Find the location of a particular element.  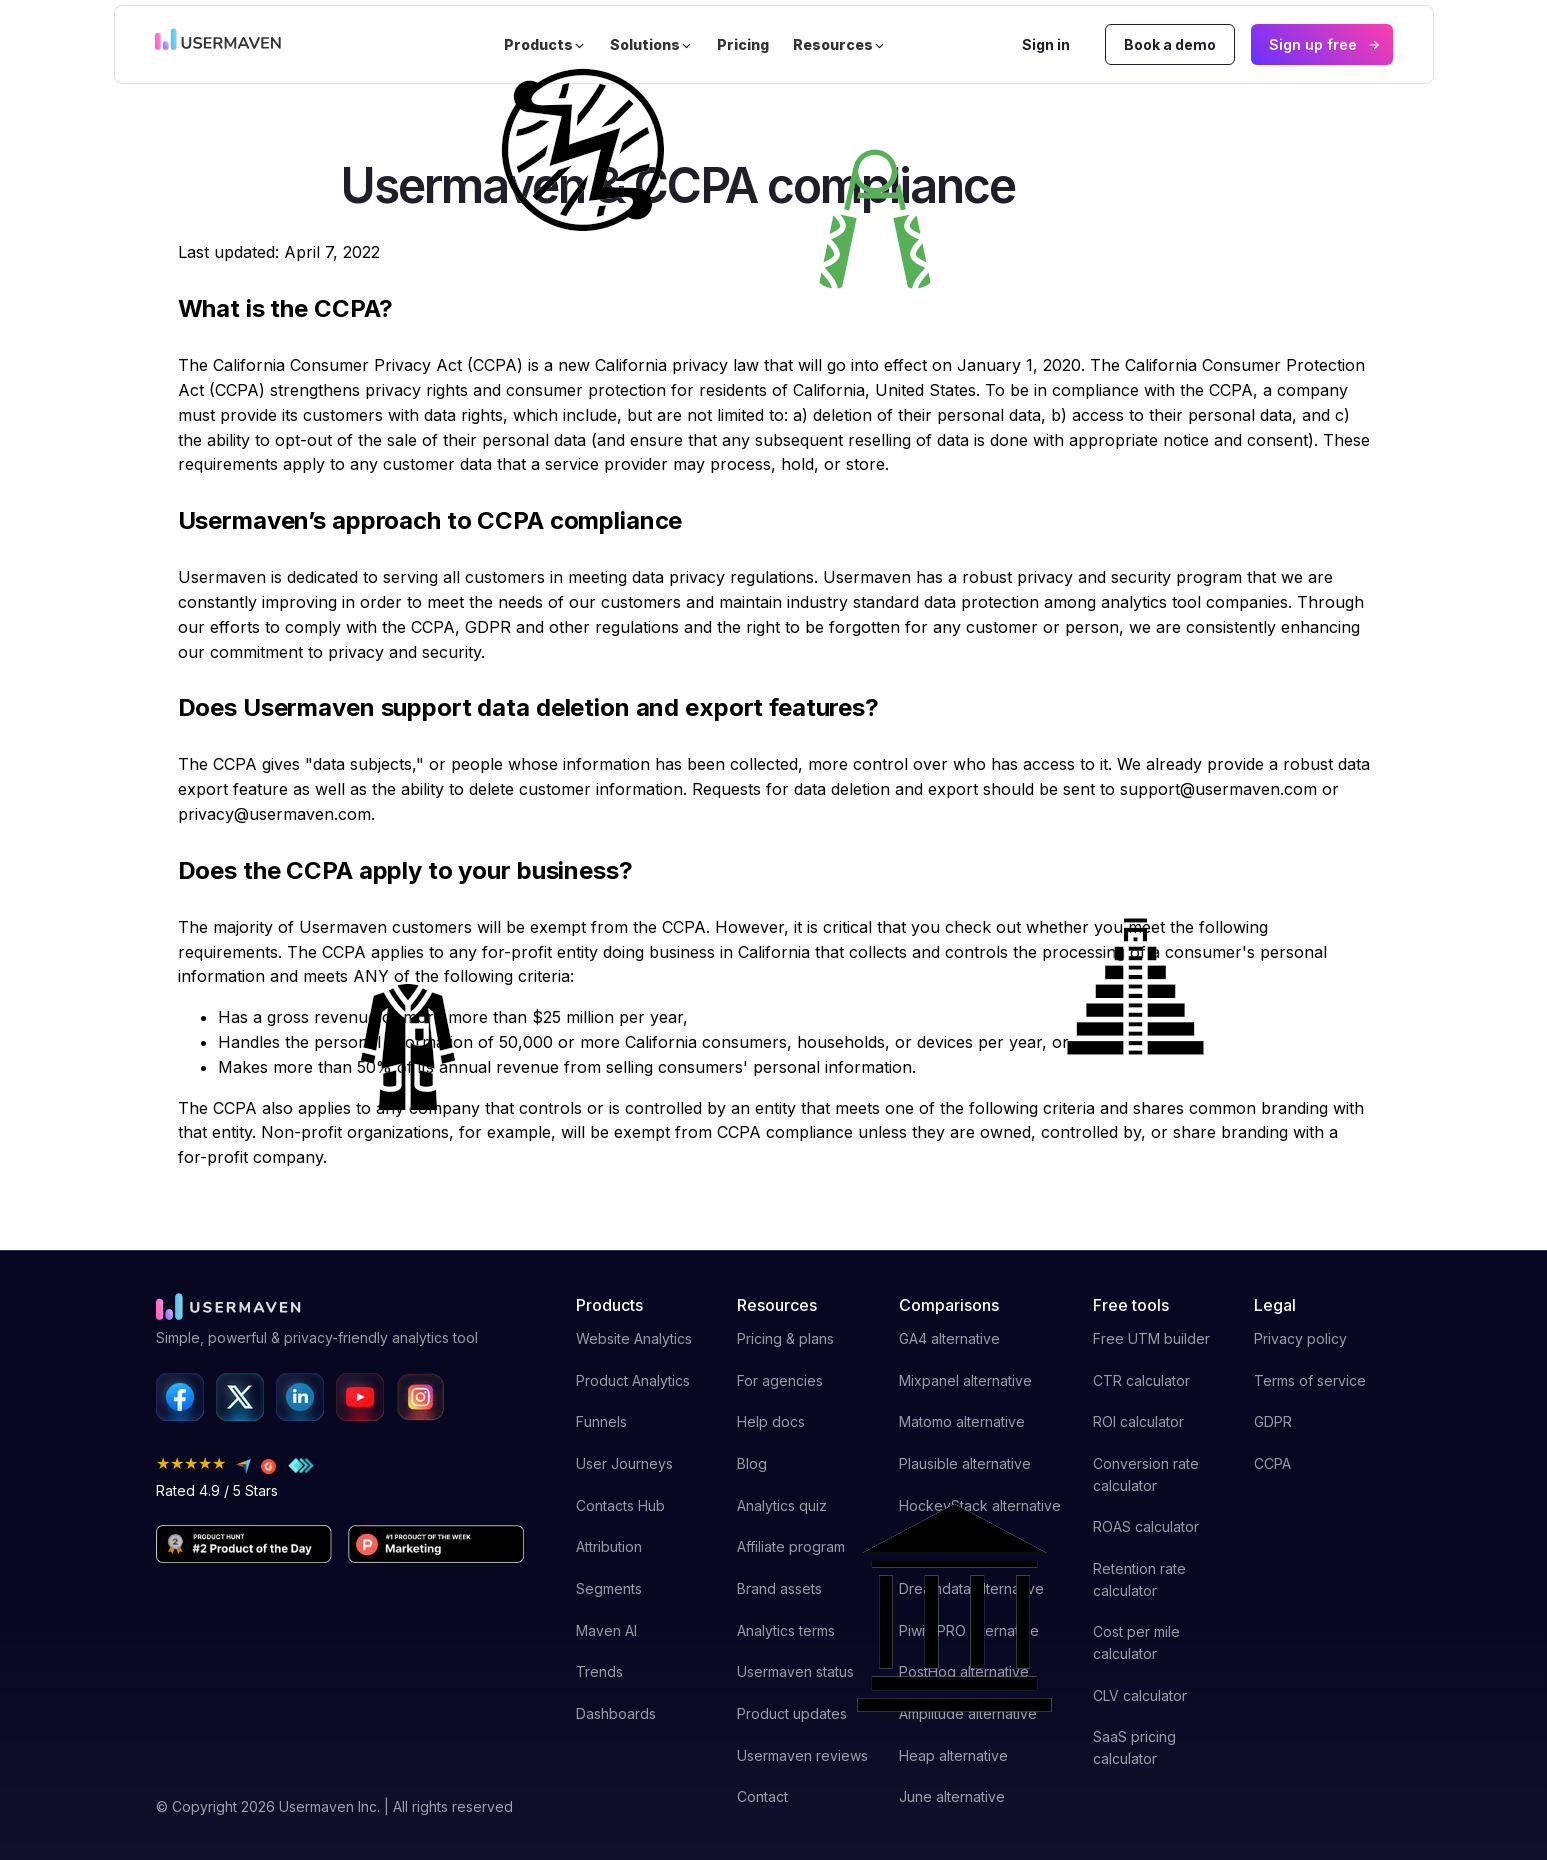

access grip strength training exercises is located at coordinates (875, 219).